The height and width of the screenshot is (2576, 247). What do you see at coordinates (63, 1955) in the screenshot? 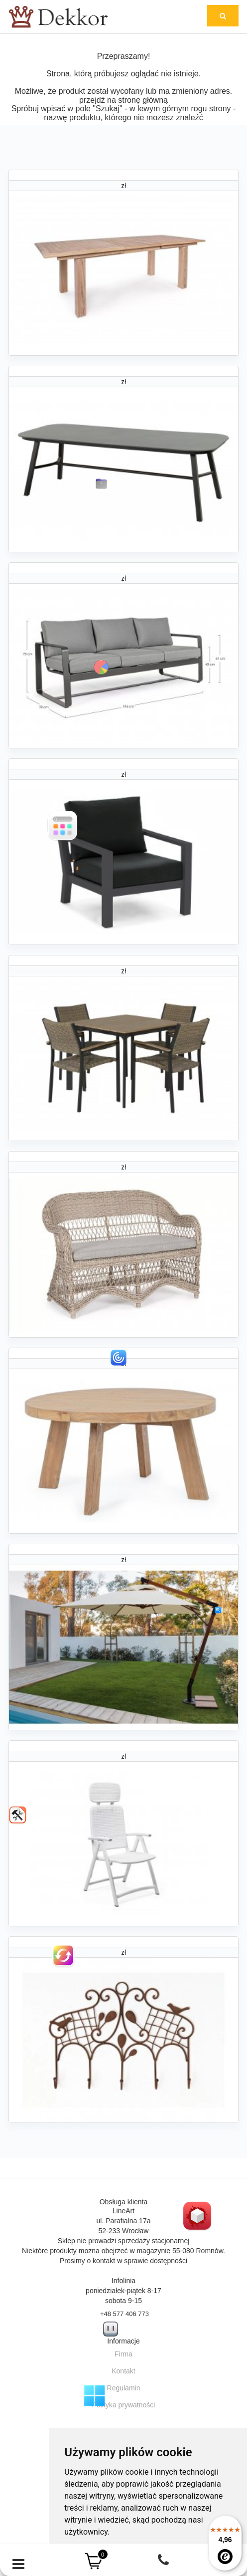
I see `open switcheroo image converter app` at bounding box center [63, 1955].